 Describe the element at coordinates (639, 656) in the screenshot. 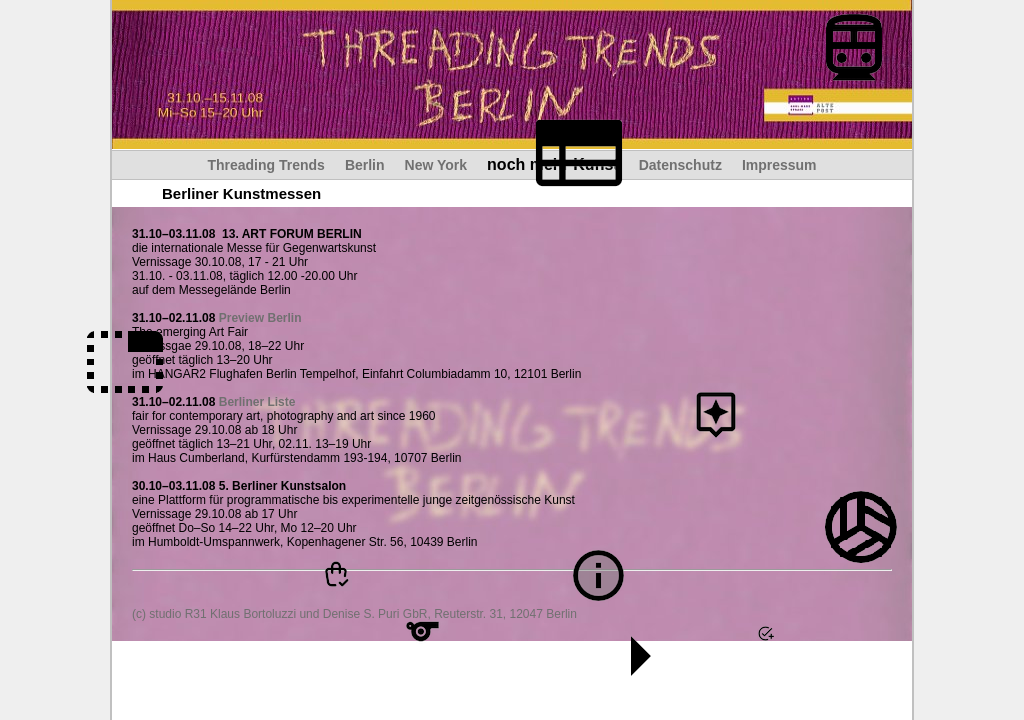

I see `navigate to the next item or screen` at that location.